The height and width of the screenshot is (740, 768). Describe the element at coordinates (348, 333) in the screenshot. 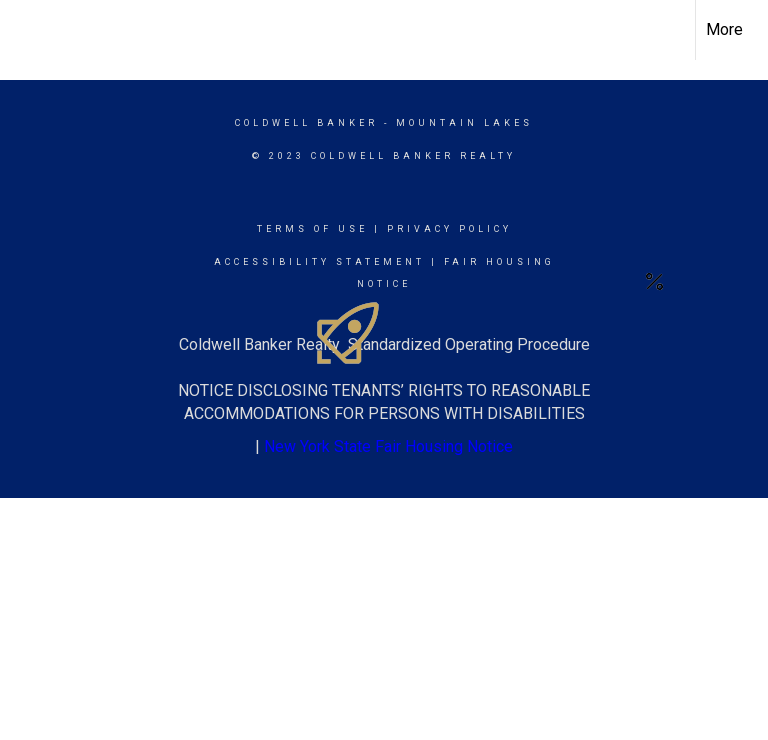

I see `launch or deploy a project` at that location.